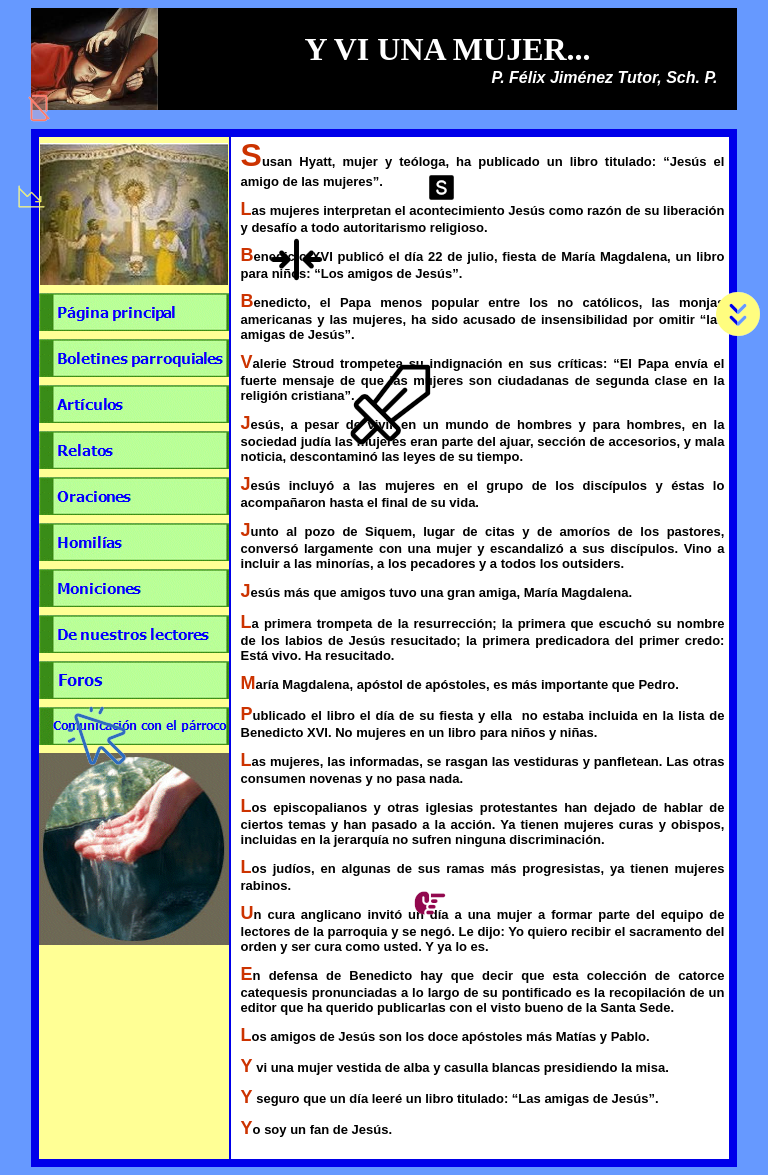 This screenshot has width=768, height=1175. Describe the element at coordinates (441, 187) in the screenshot. I see `stripe payment integration` at that location.